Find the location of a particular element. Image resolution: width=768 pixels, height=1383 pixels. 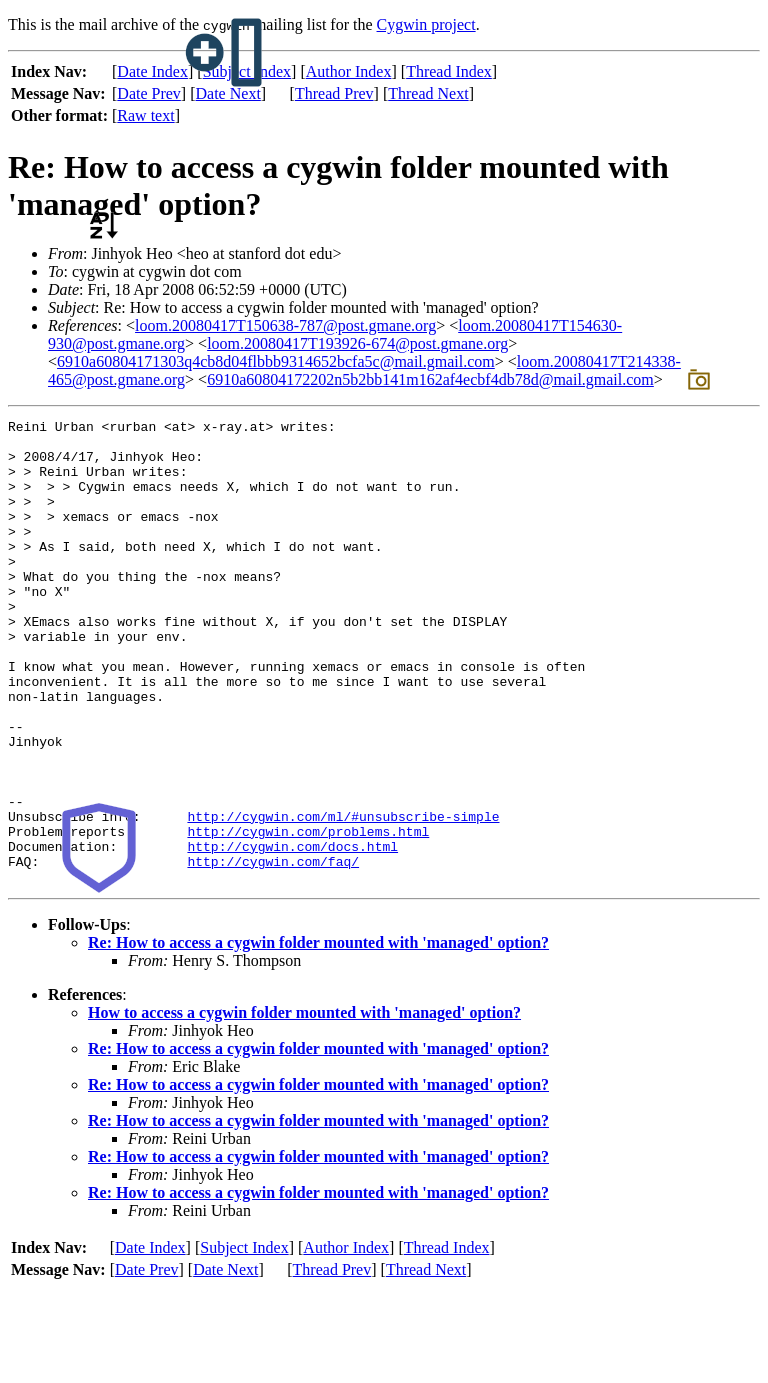

open camera to take a photo is located at coordinates (699, 380).